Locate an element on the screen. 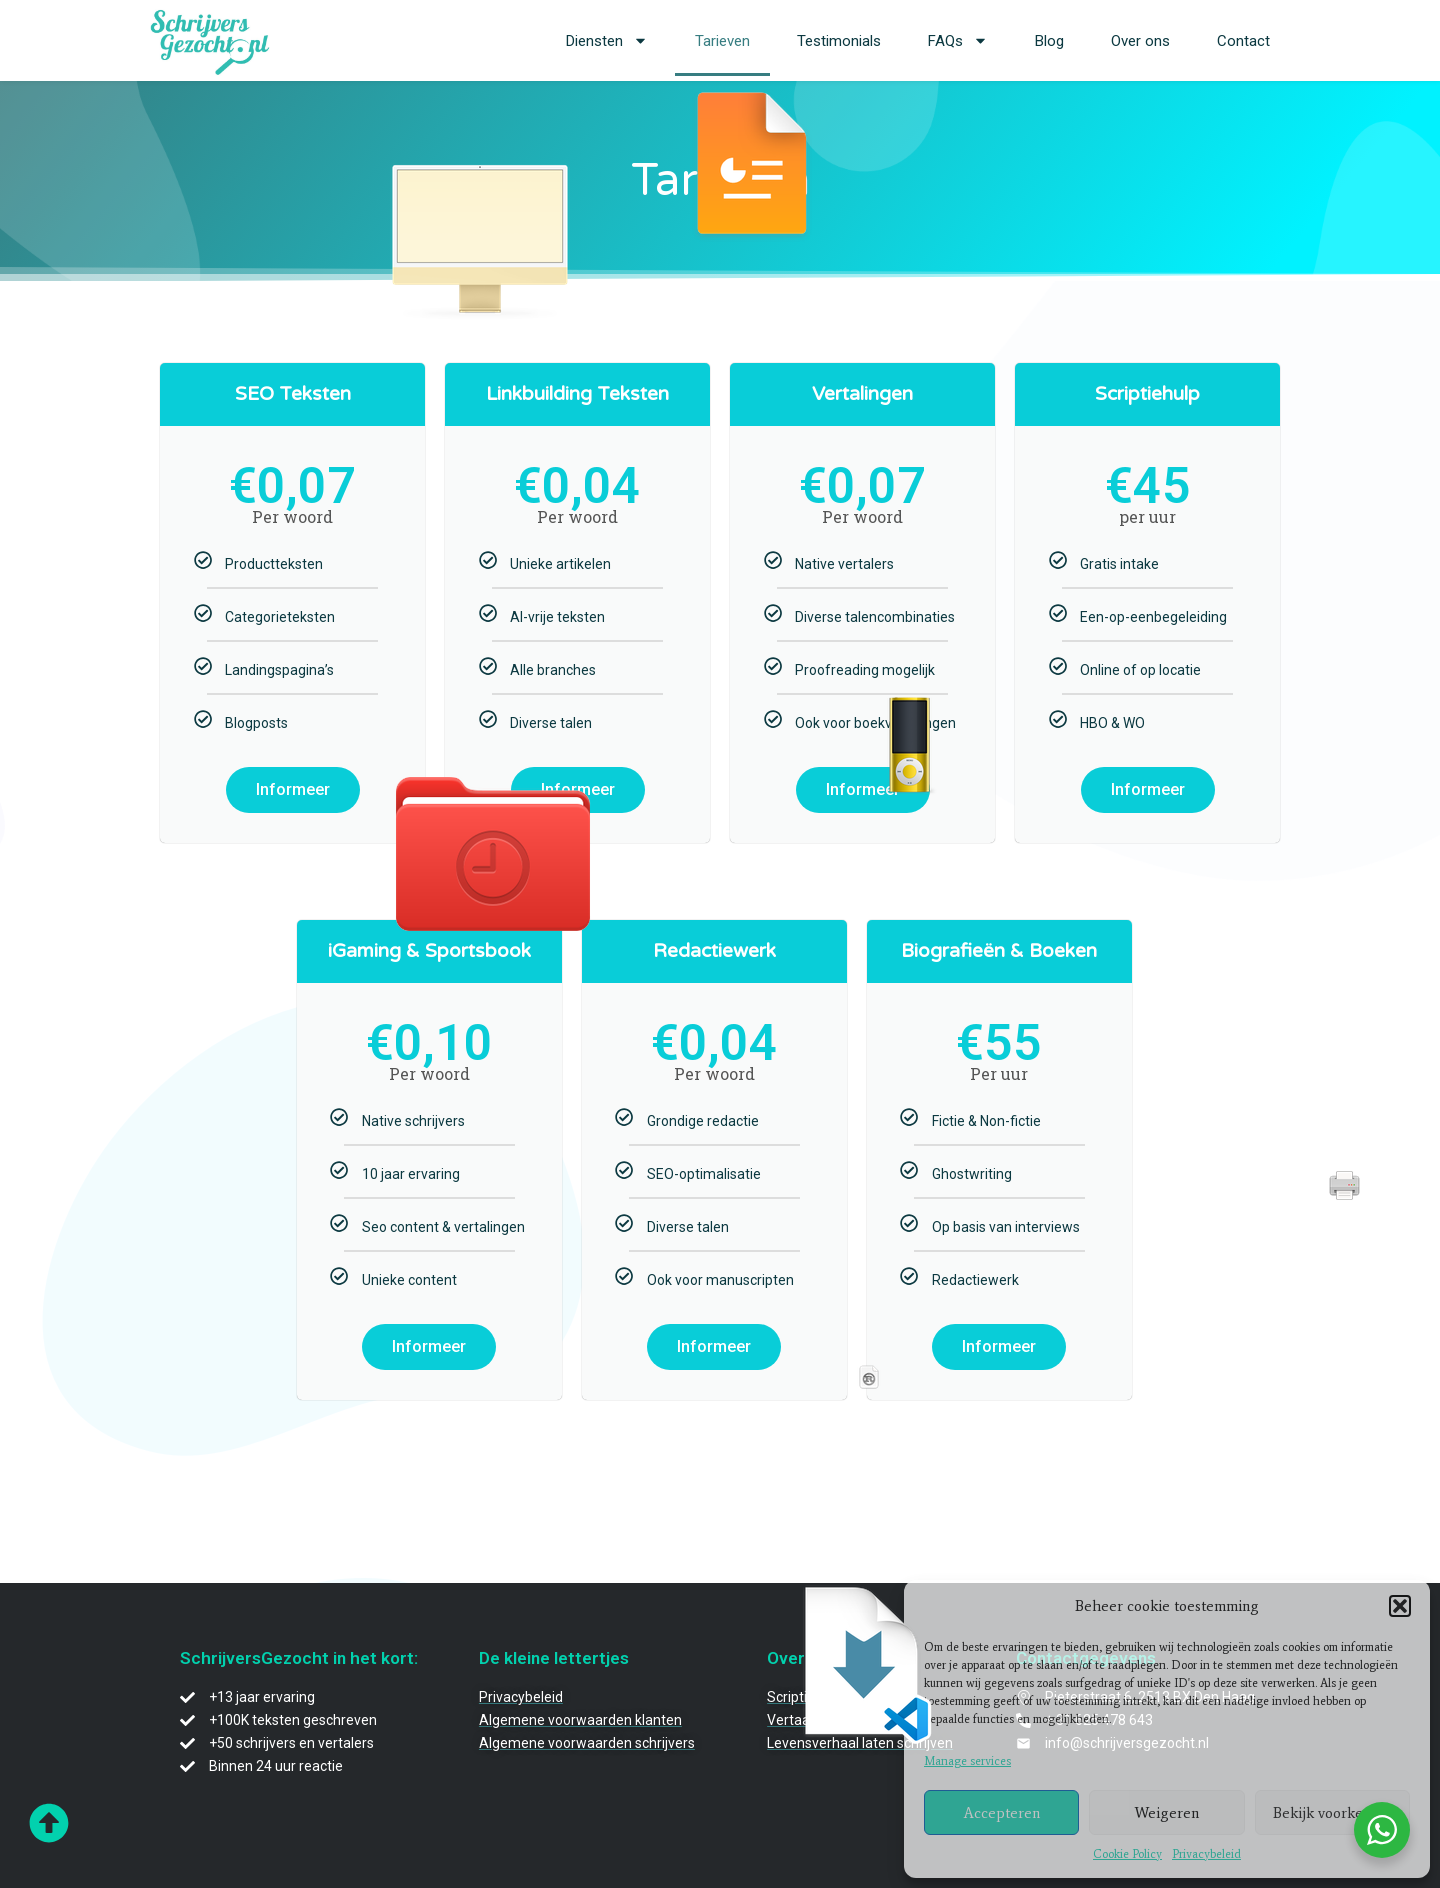 The width and height of the screenshot is (1440, 1888). select yellow iMac as device type is located at coordinates (480, 236).